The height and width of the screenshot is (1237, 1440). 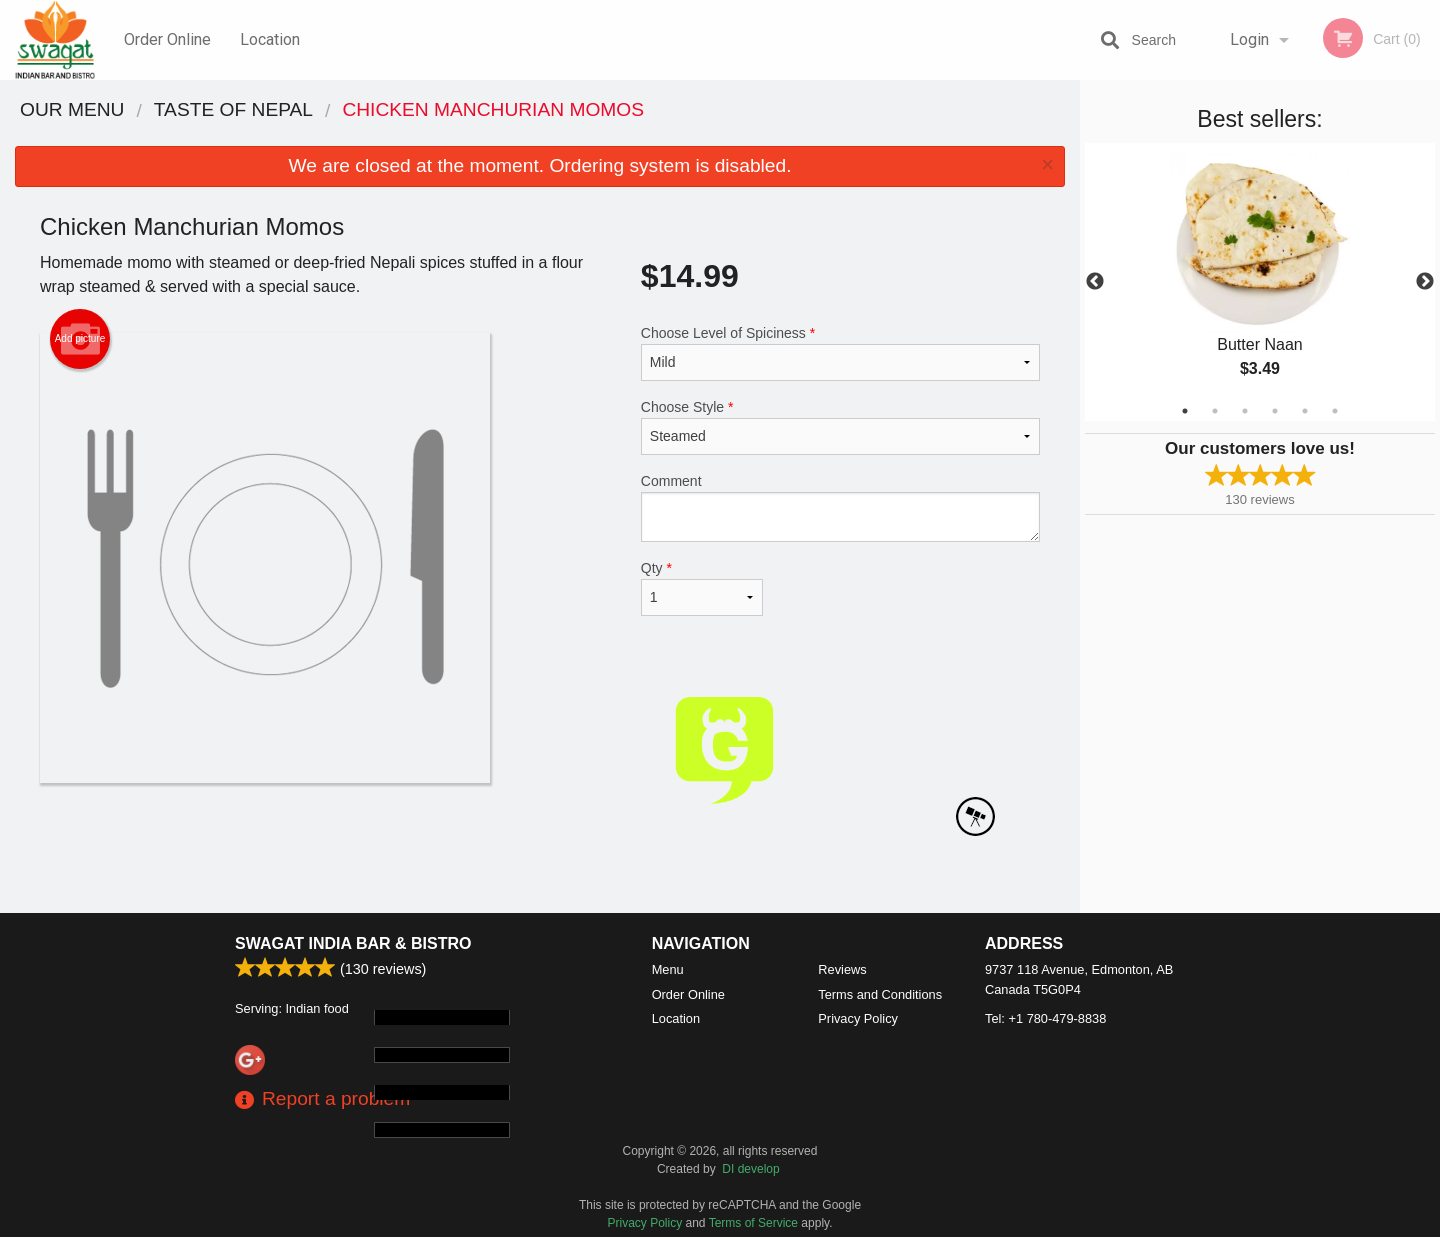 I want to click on link to GNU Social profile, so click(x=724, y=750).